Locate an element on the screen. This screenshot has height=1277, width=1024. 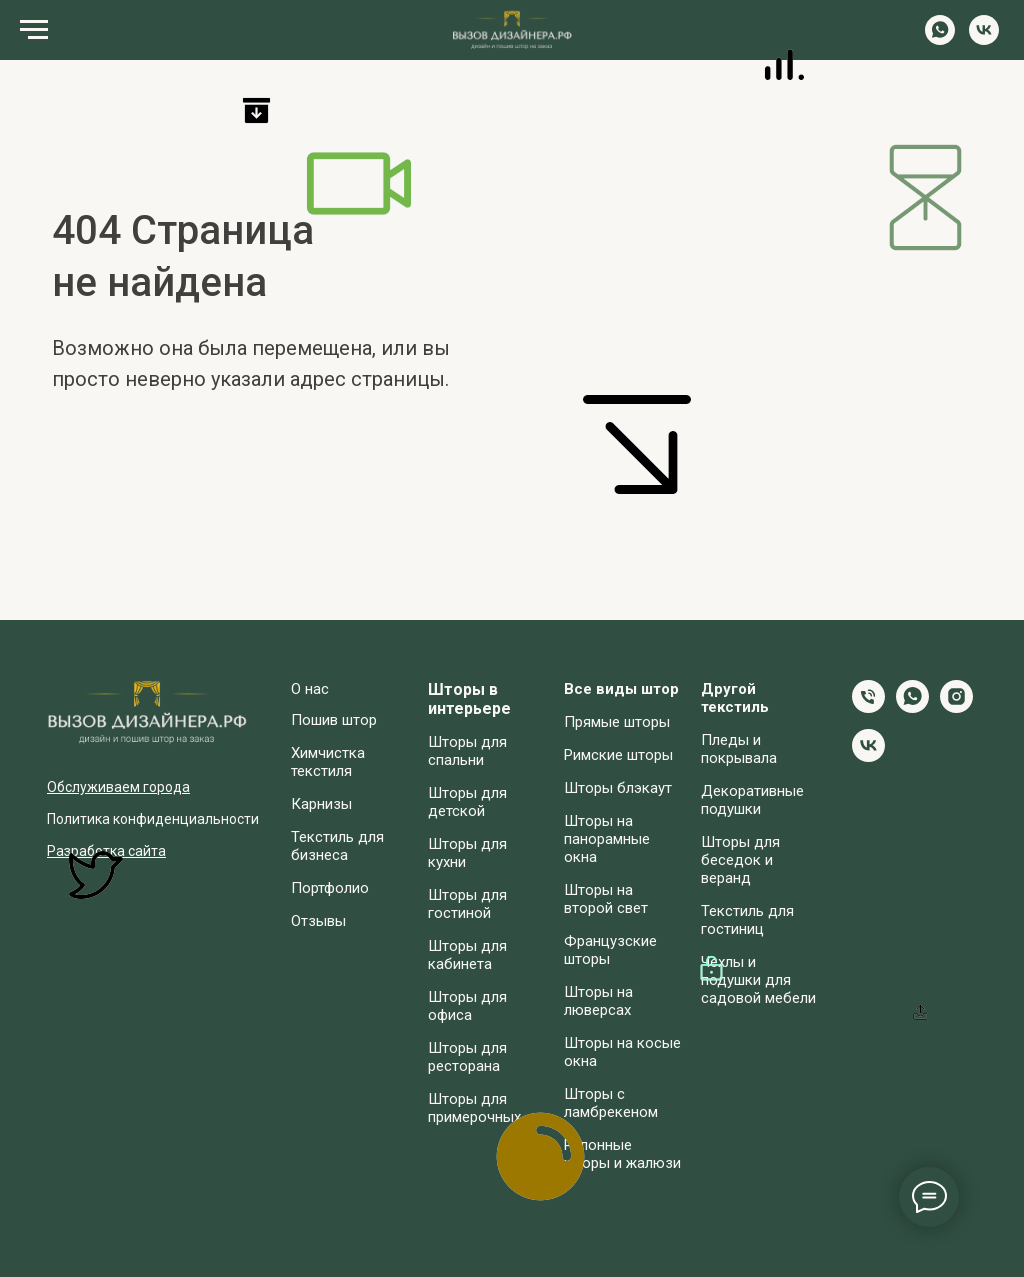
move item to bottom-right corner is located at coordinates (637, 449).